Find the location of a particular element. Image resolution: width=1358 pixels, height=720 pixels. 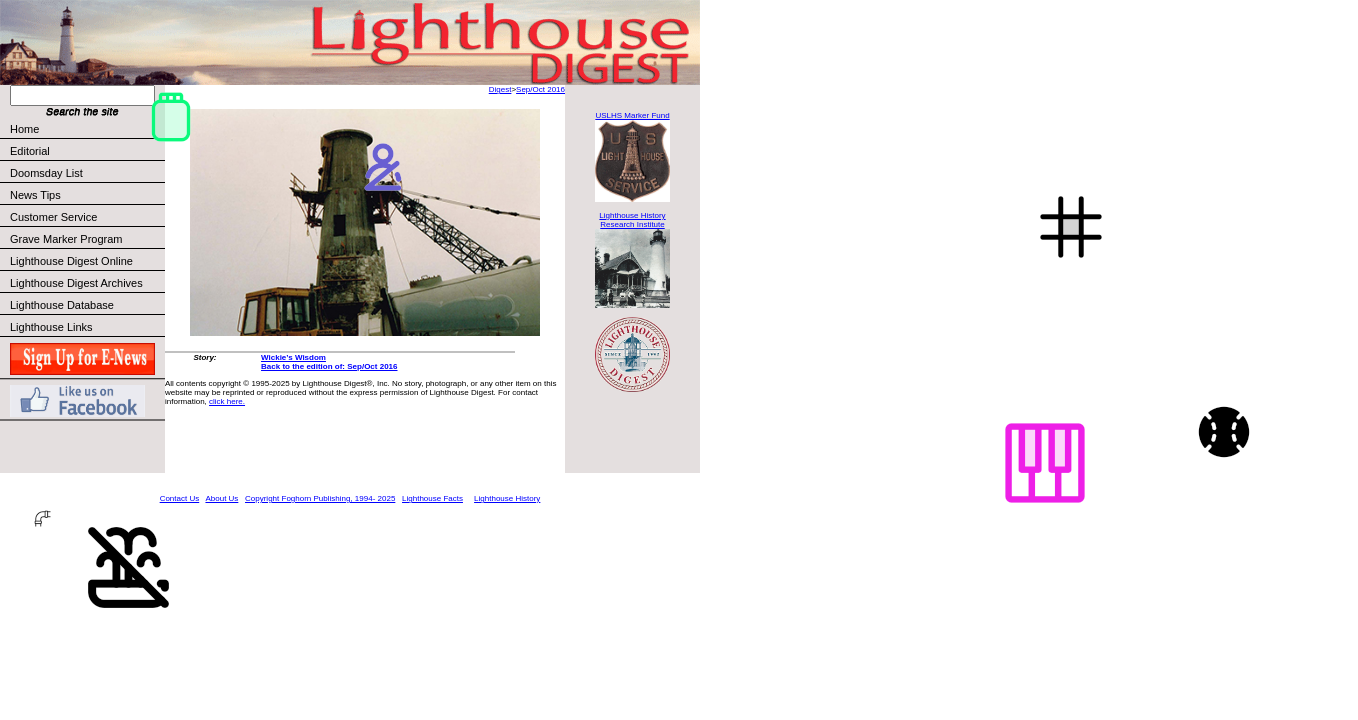

view baseball scores or stats is located at coordinates (1224, 432).